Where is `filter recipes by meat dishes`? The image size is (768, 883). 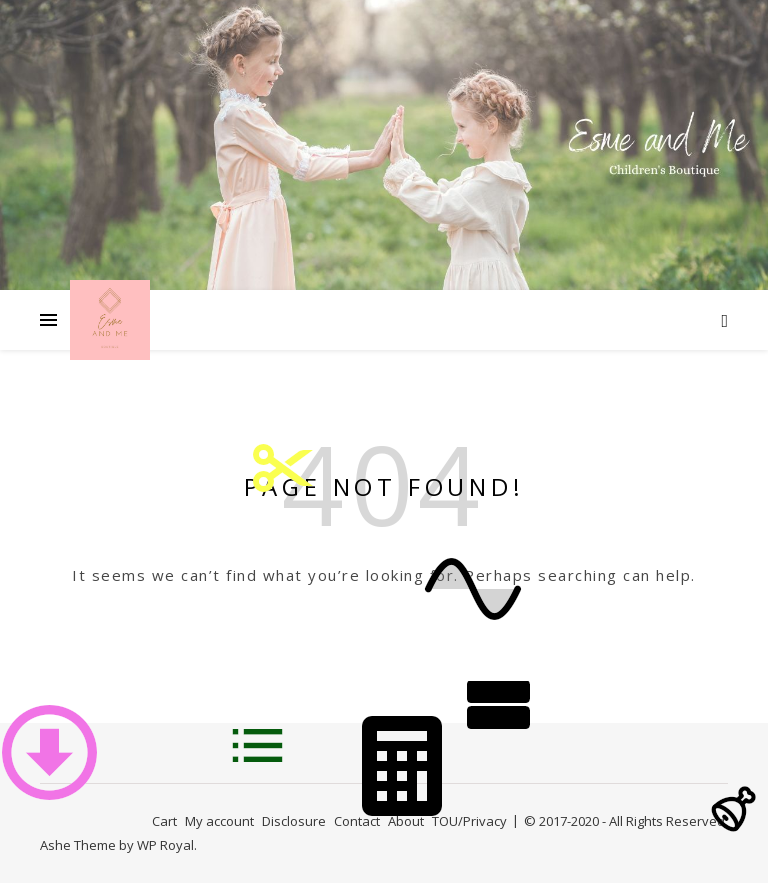
filter recipes by meat dishes is located at coordinates (734, 808).